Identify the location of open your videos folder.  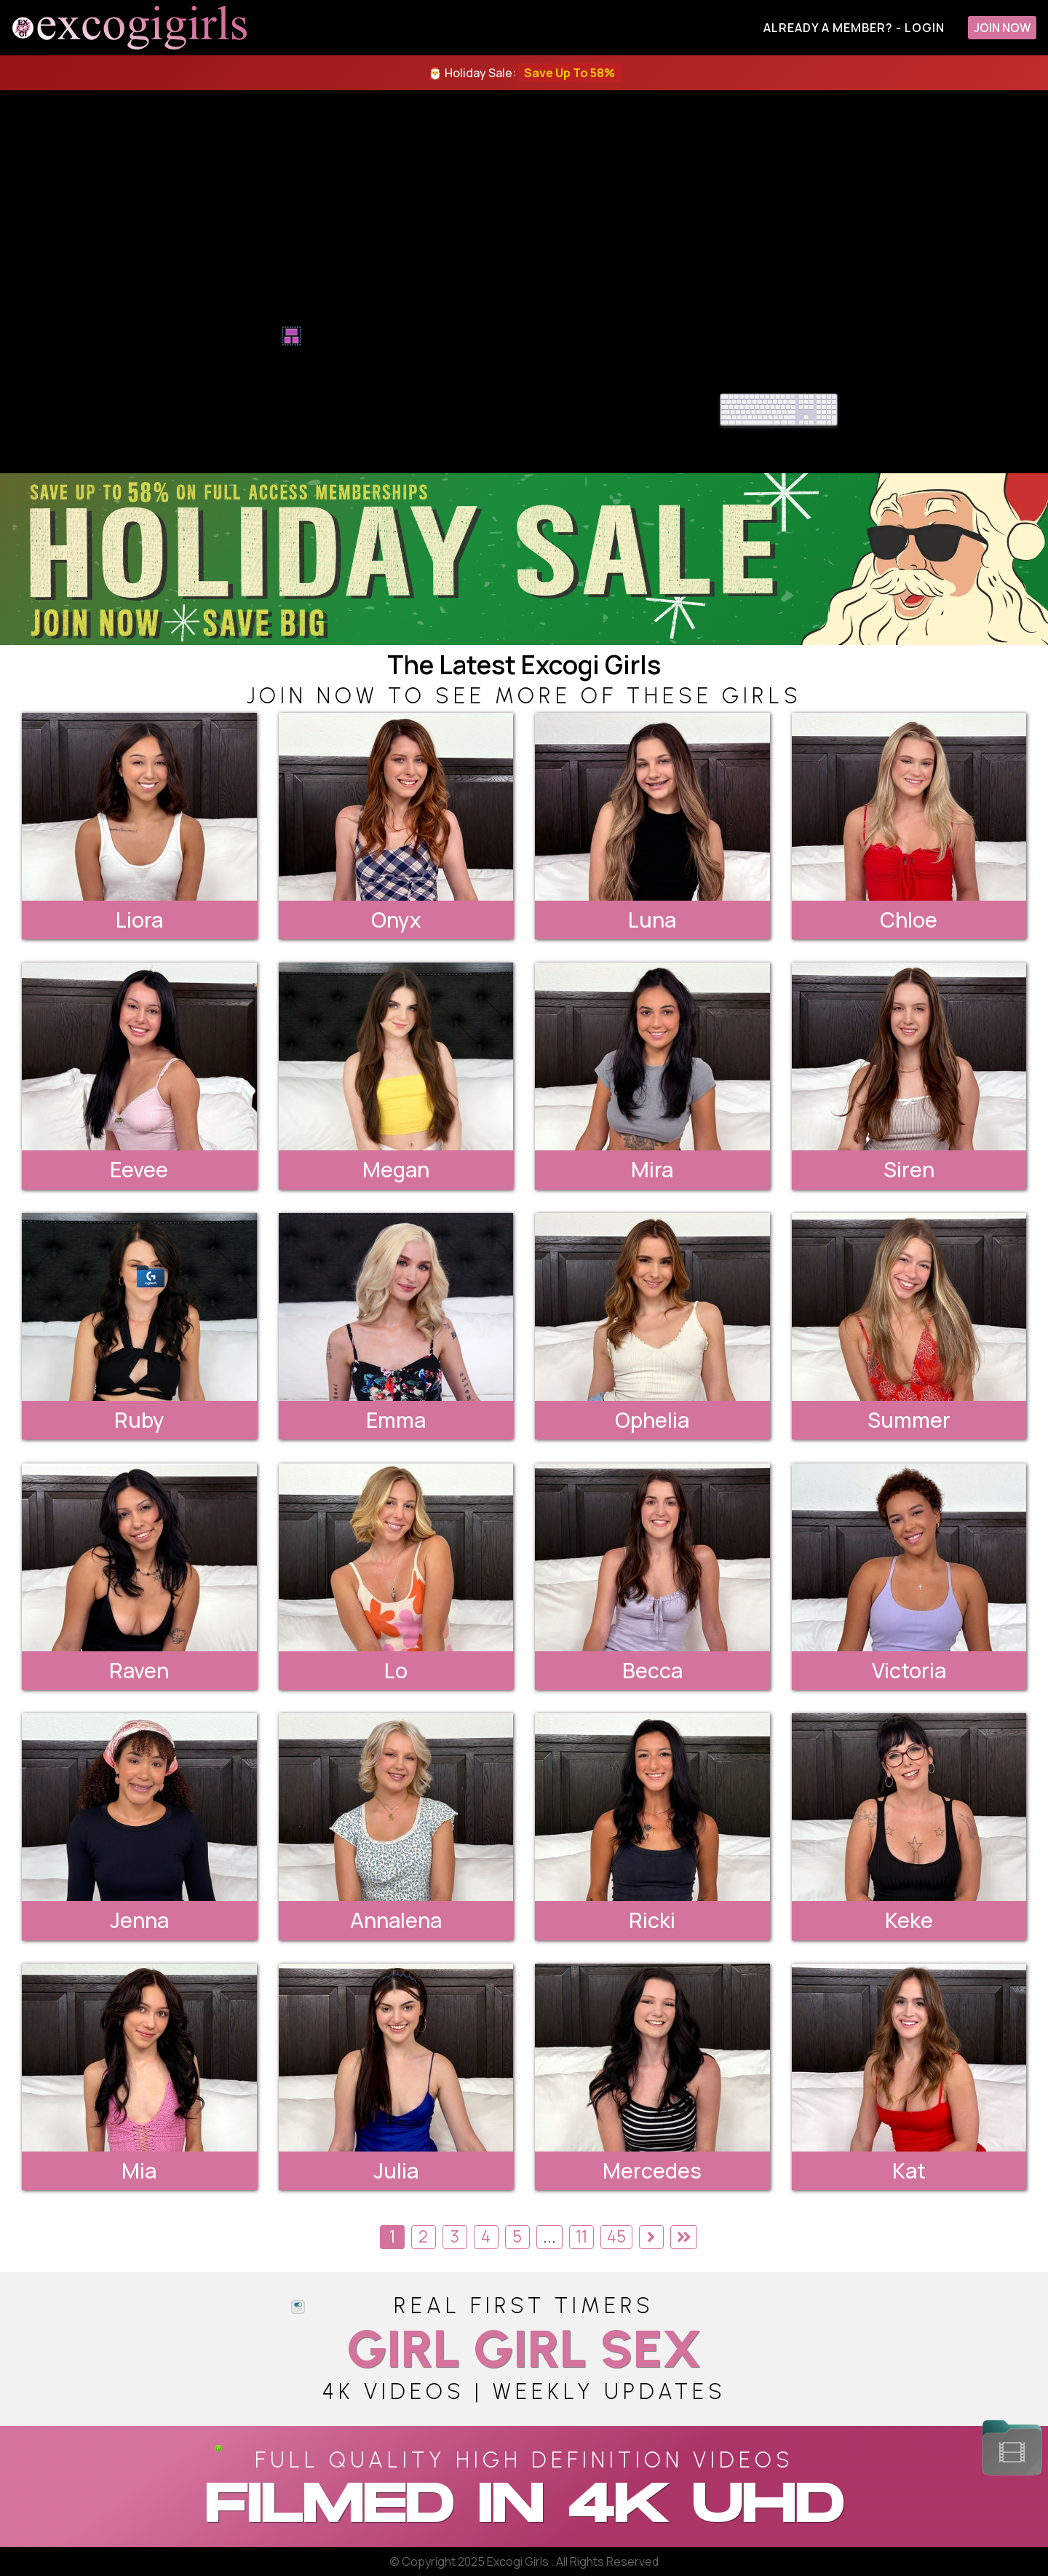
(1012, 2447).